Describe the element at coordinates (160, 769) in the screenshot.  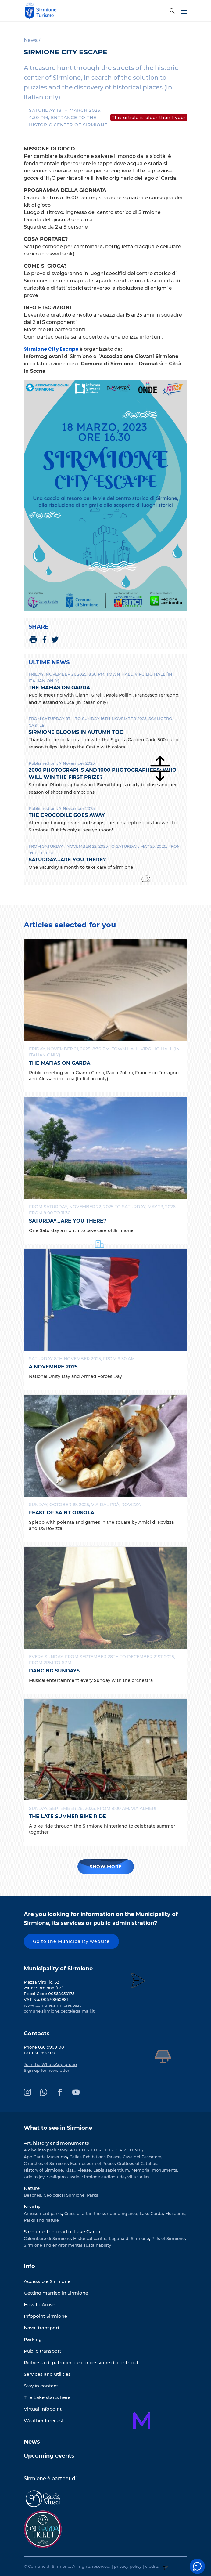
I see `split view vertically` at that location.